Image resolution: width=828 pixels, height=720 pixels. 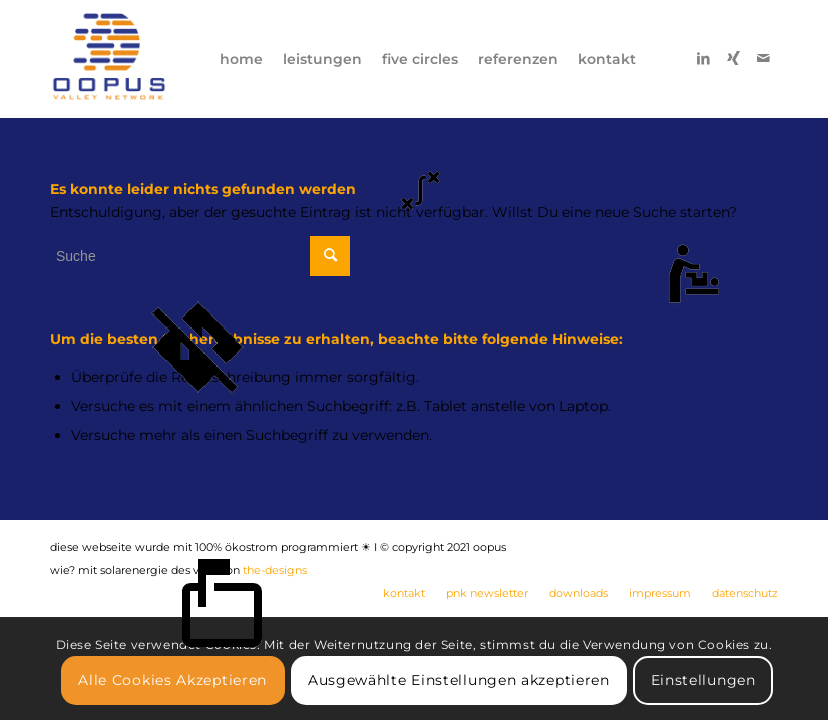 I want to click on directions are unavailable or disabled, so click(x=198, y=347).